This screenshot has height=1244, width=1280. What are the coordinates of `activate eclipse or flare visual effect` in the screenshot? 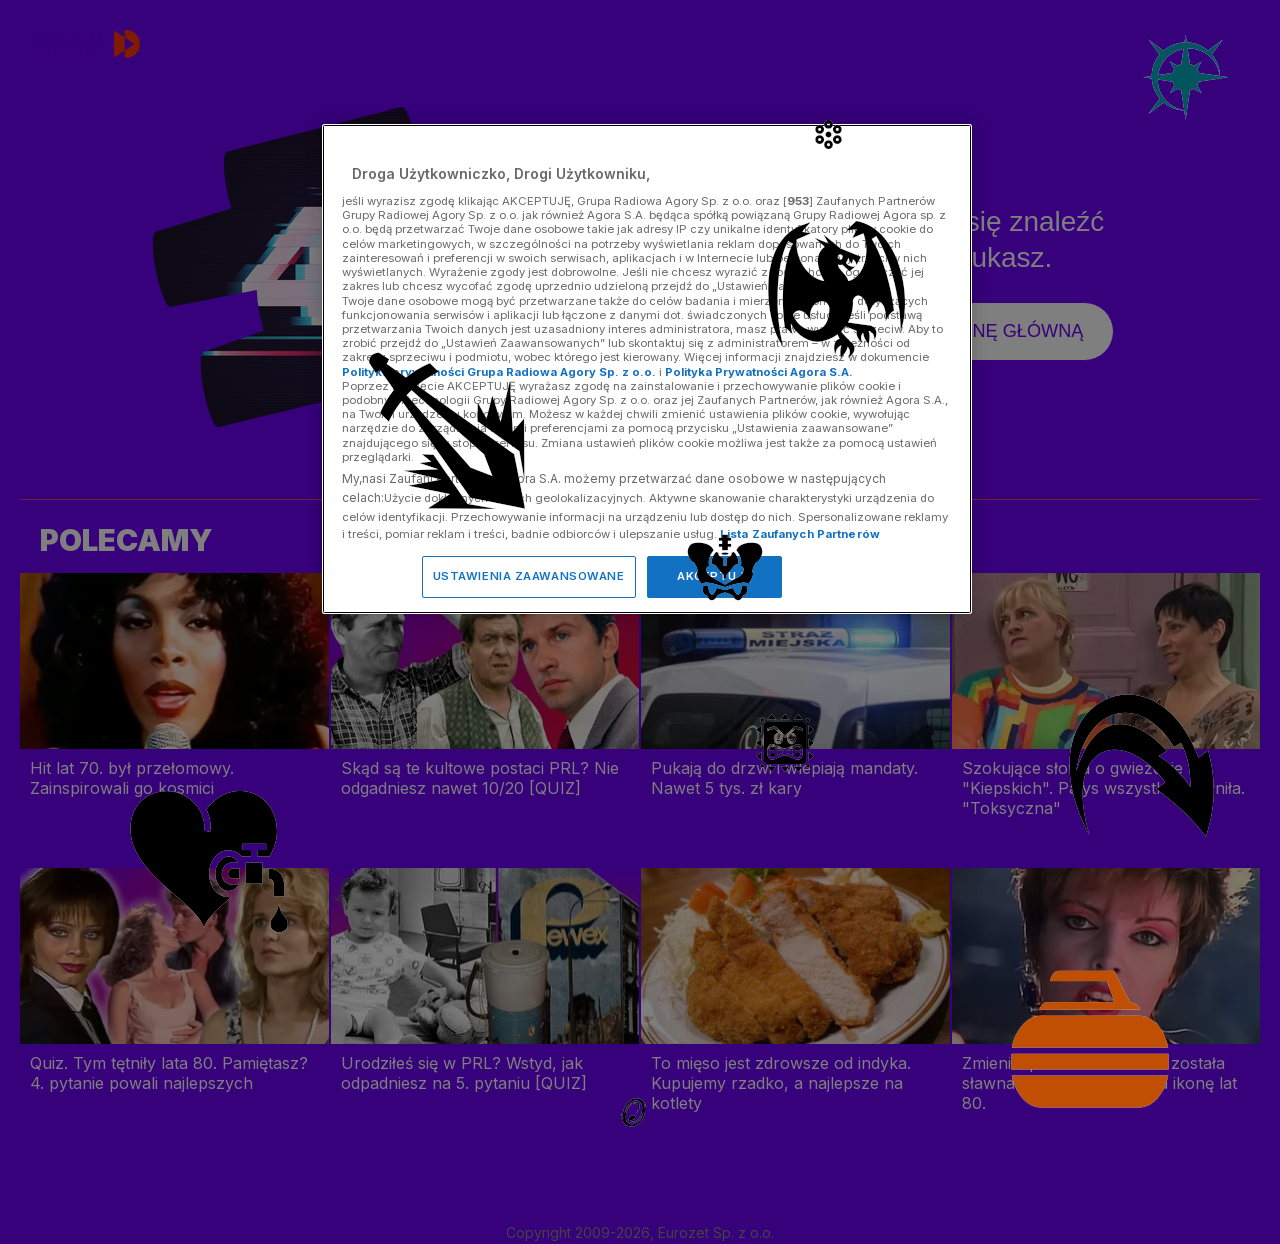 It's located at (1186, 76).